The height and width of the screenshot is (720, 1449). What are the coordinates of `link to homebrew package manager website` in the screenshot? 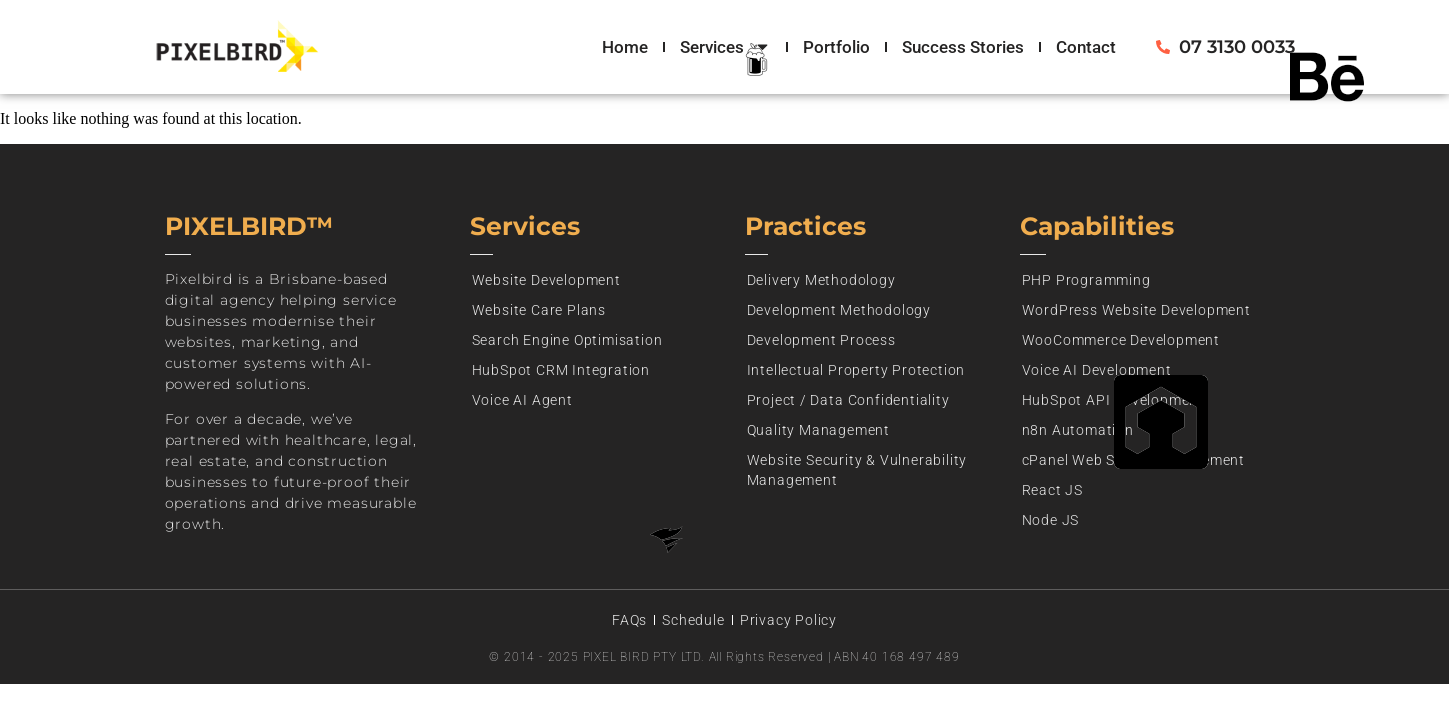 It's located at (756, 59).